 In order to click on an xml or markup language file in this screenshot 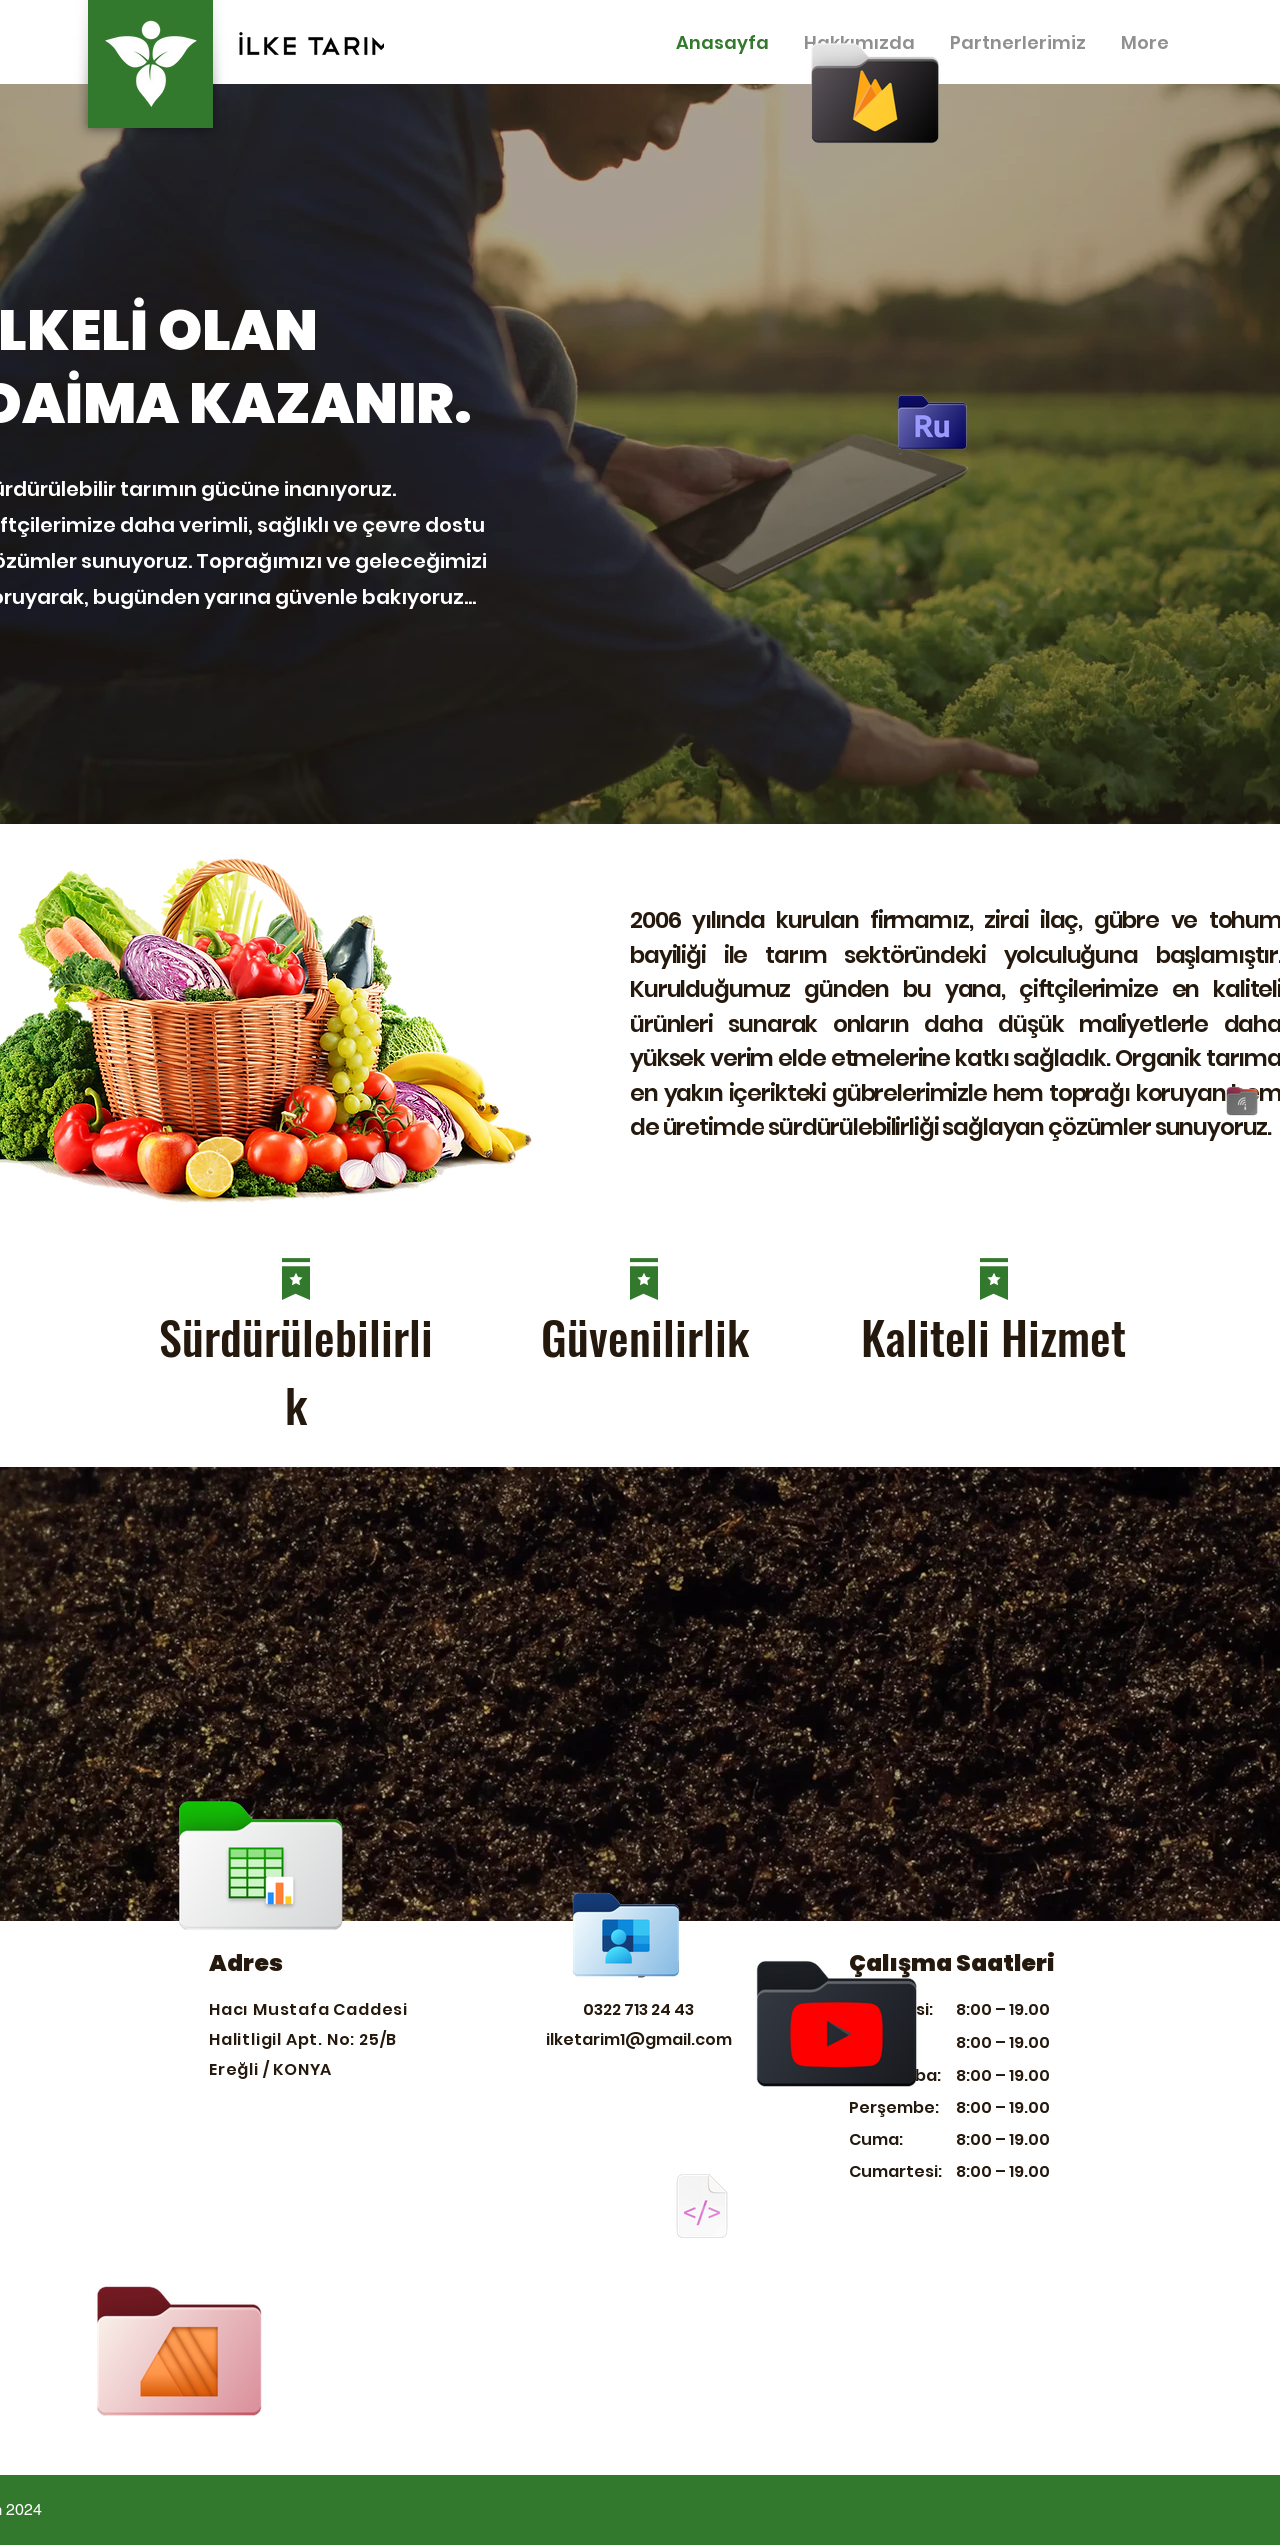, I will do `click(702, 2206)`.